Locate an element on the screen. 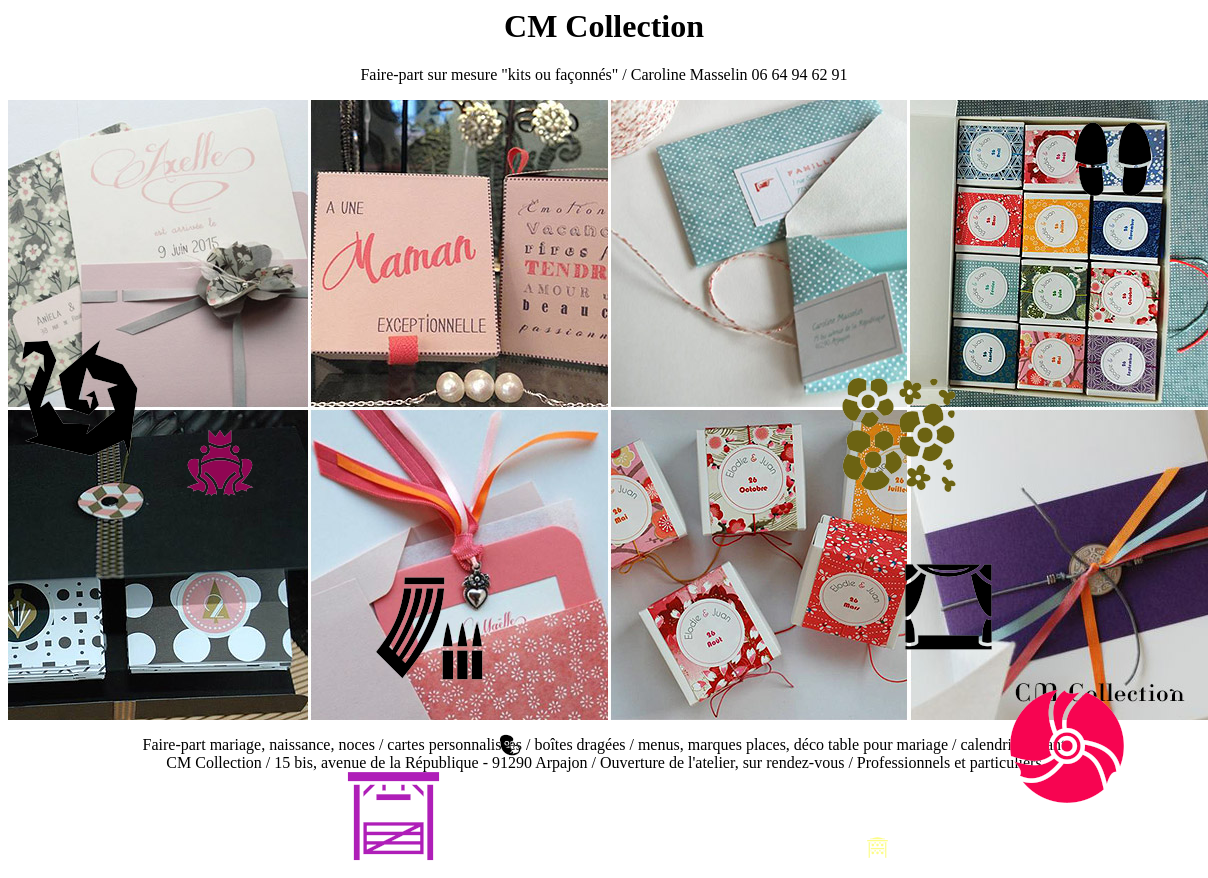 The height and width of the screenshot is (878, 1208). access comfort or relaxation settings is located at coordinates (1113, 158).